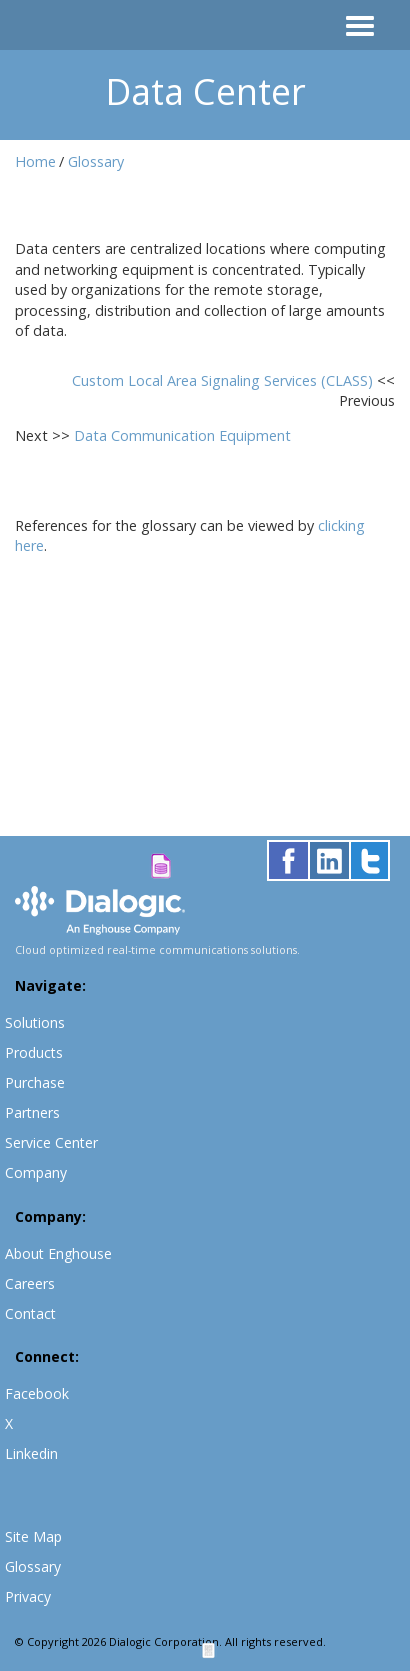  What do you see at coordinates (208, 1650) in the screenshot?
I see `indicates a binary or raw data file` at bounding box center [208, 1650].